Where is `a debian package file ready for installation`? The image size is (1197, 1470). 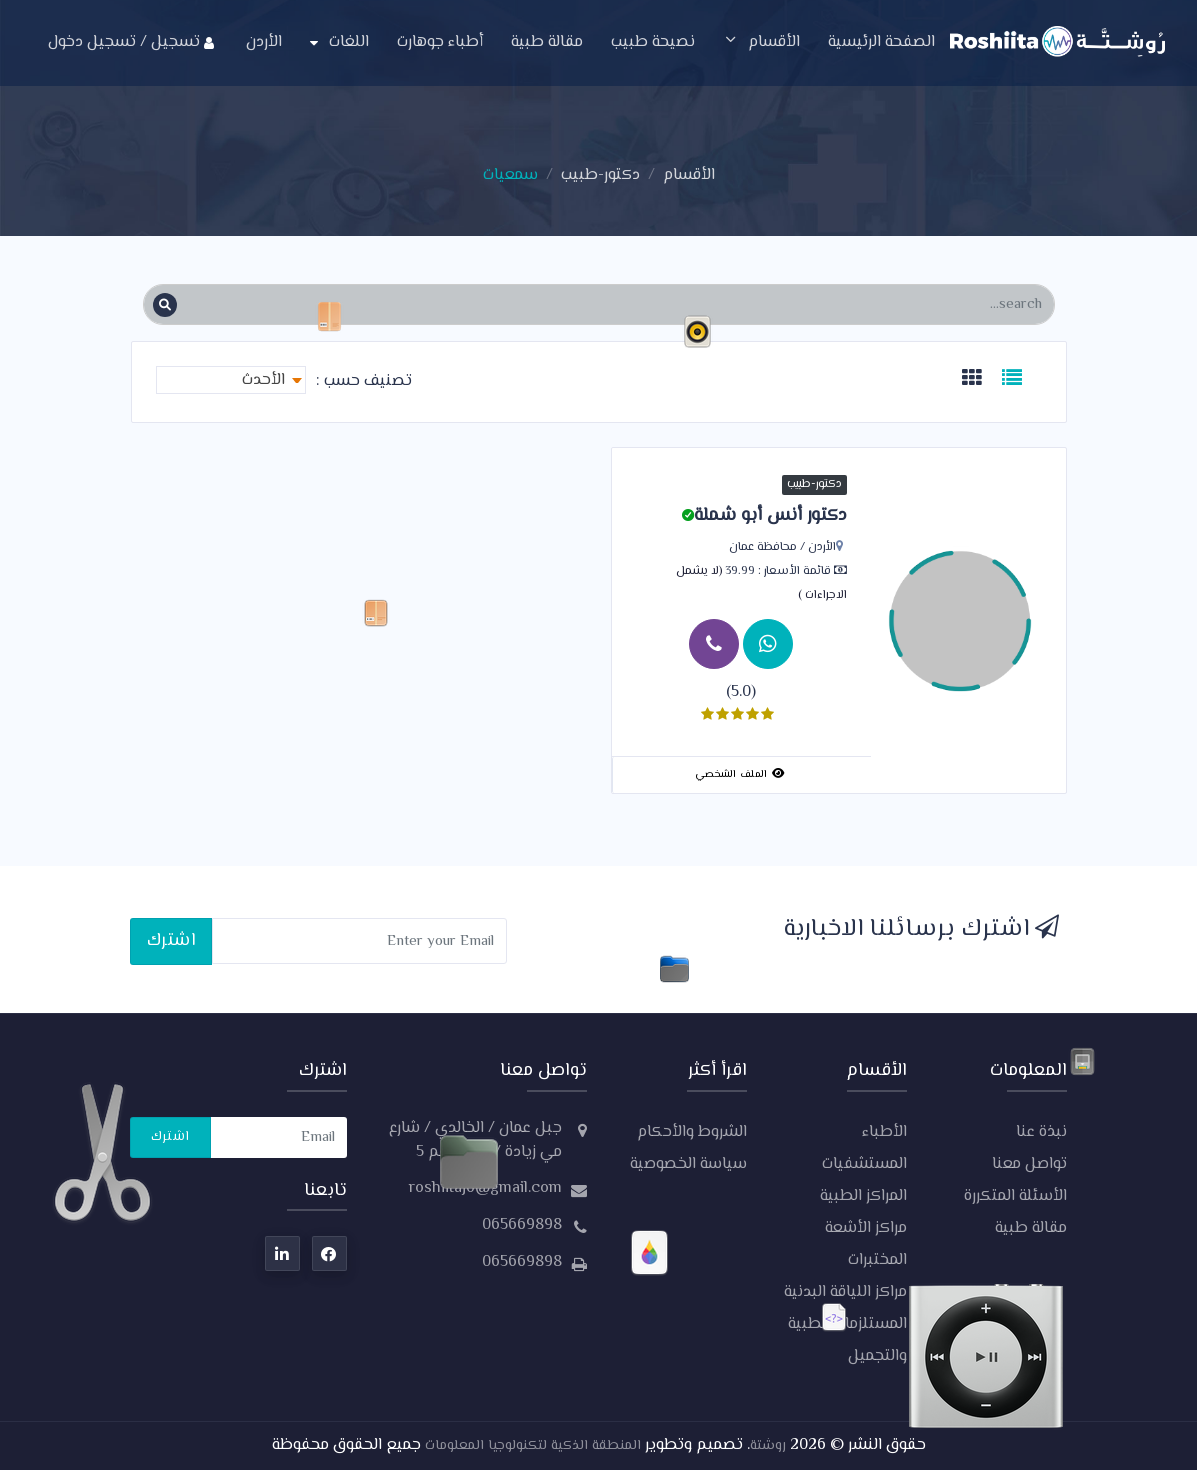
a debian package file ready for installation is located at coordinates (376, 613).